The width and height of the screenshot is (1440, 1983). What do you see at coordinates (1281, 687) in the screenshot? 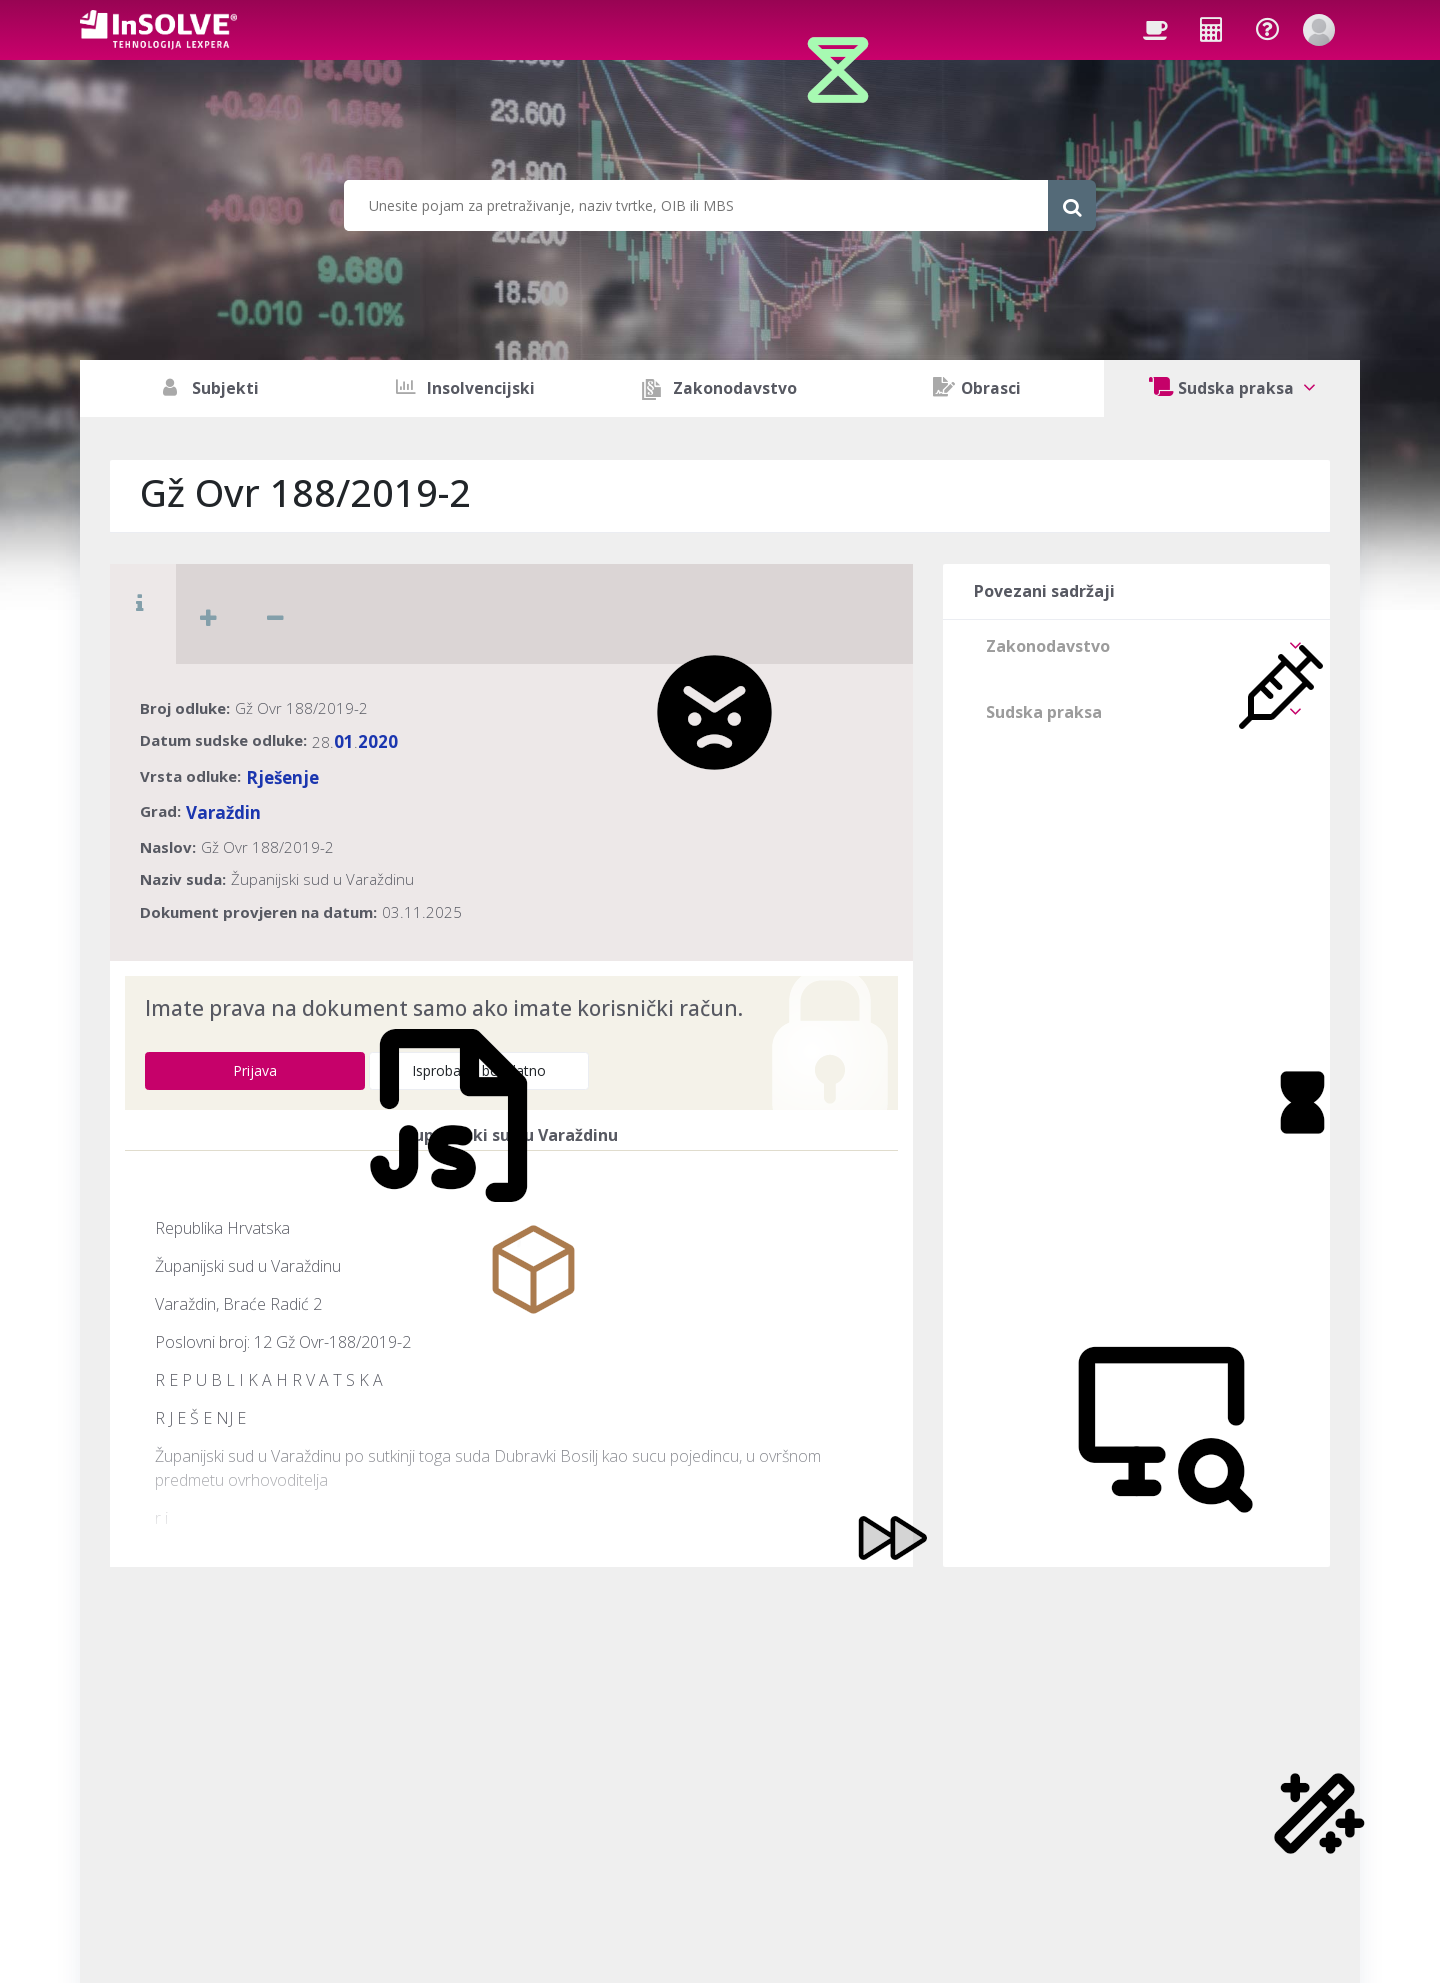
I see `access medical or health-related features` at bounding box center [1281, 687].